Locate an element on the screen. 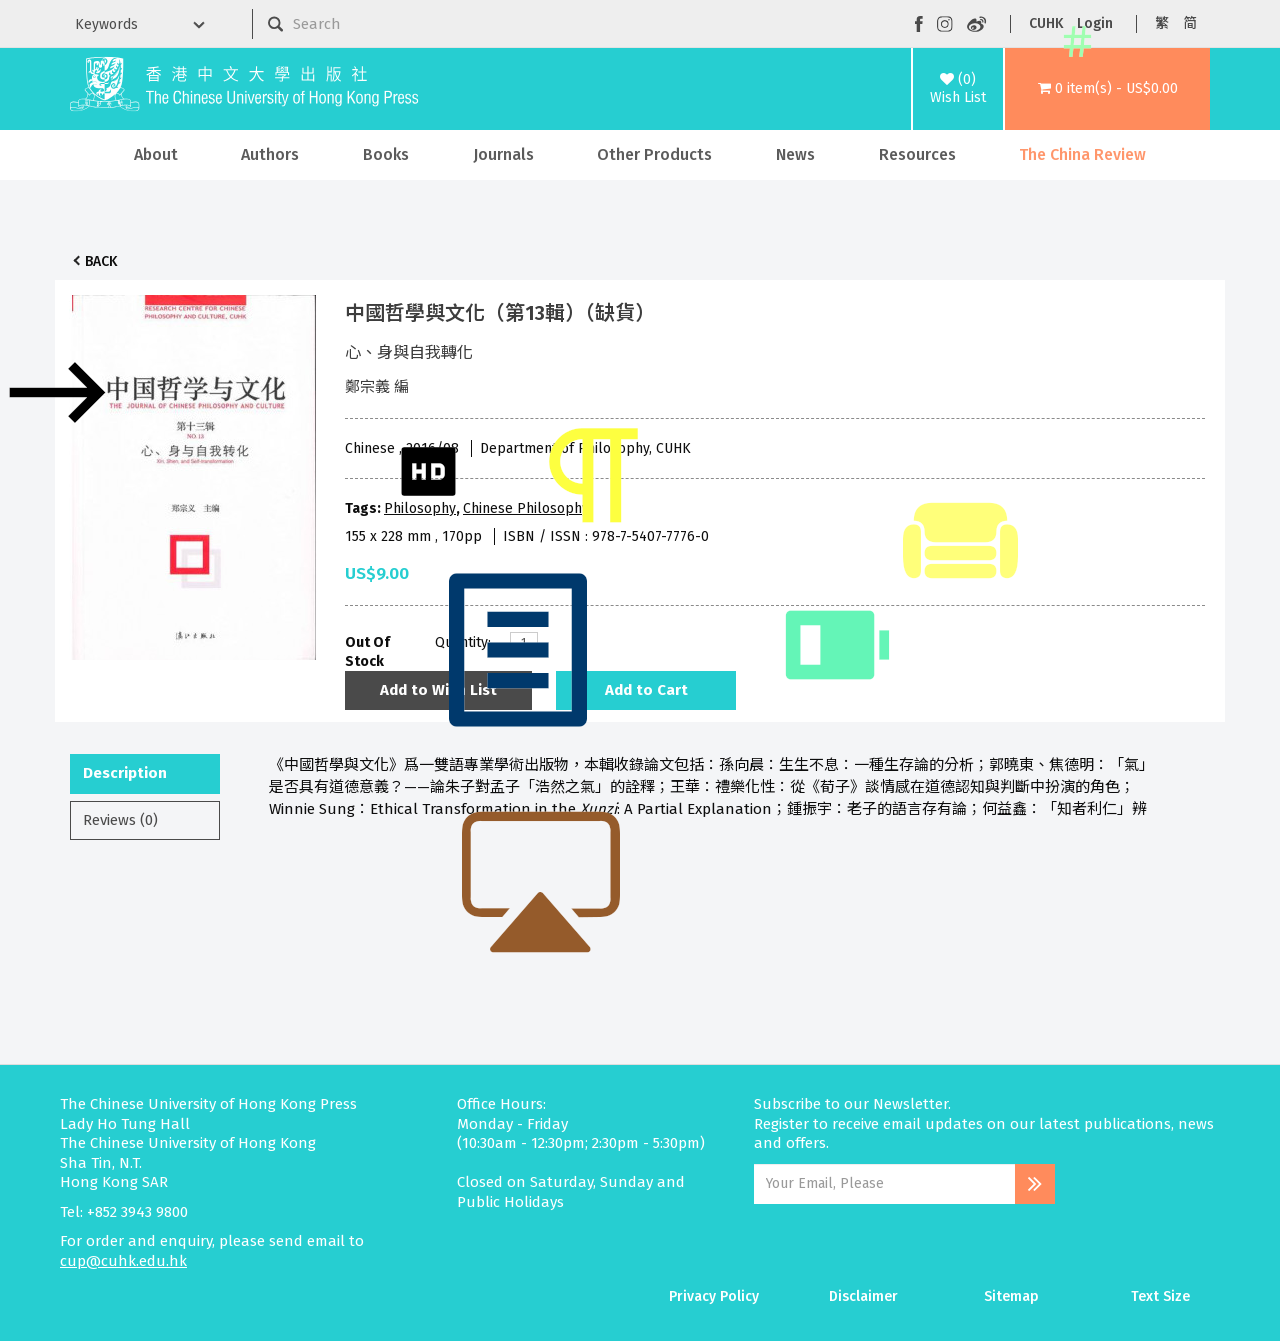 The image size is (1280, 1341). apache couchdb database service is located at coordinates (960, 540).